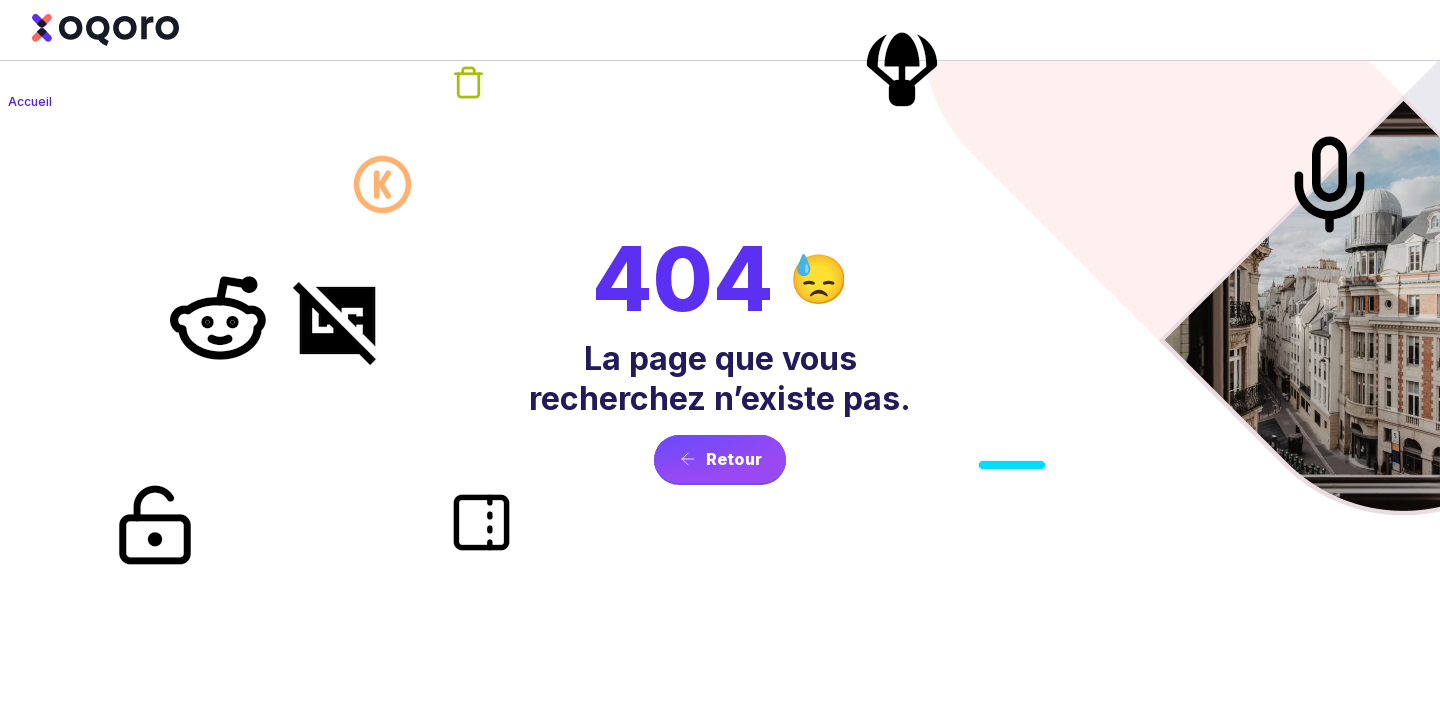 The width and height of the screenshot is (1440, 720). Describe the element at coordinates (220, 318) in the screenshot. I see `open reddit` at that location.